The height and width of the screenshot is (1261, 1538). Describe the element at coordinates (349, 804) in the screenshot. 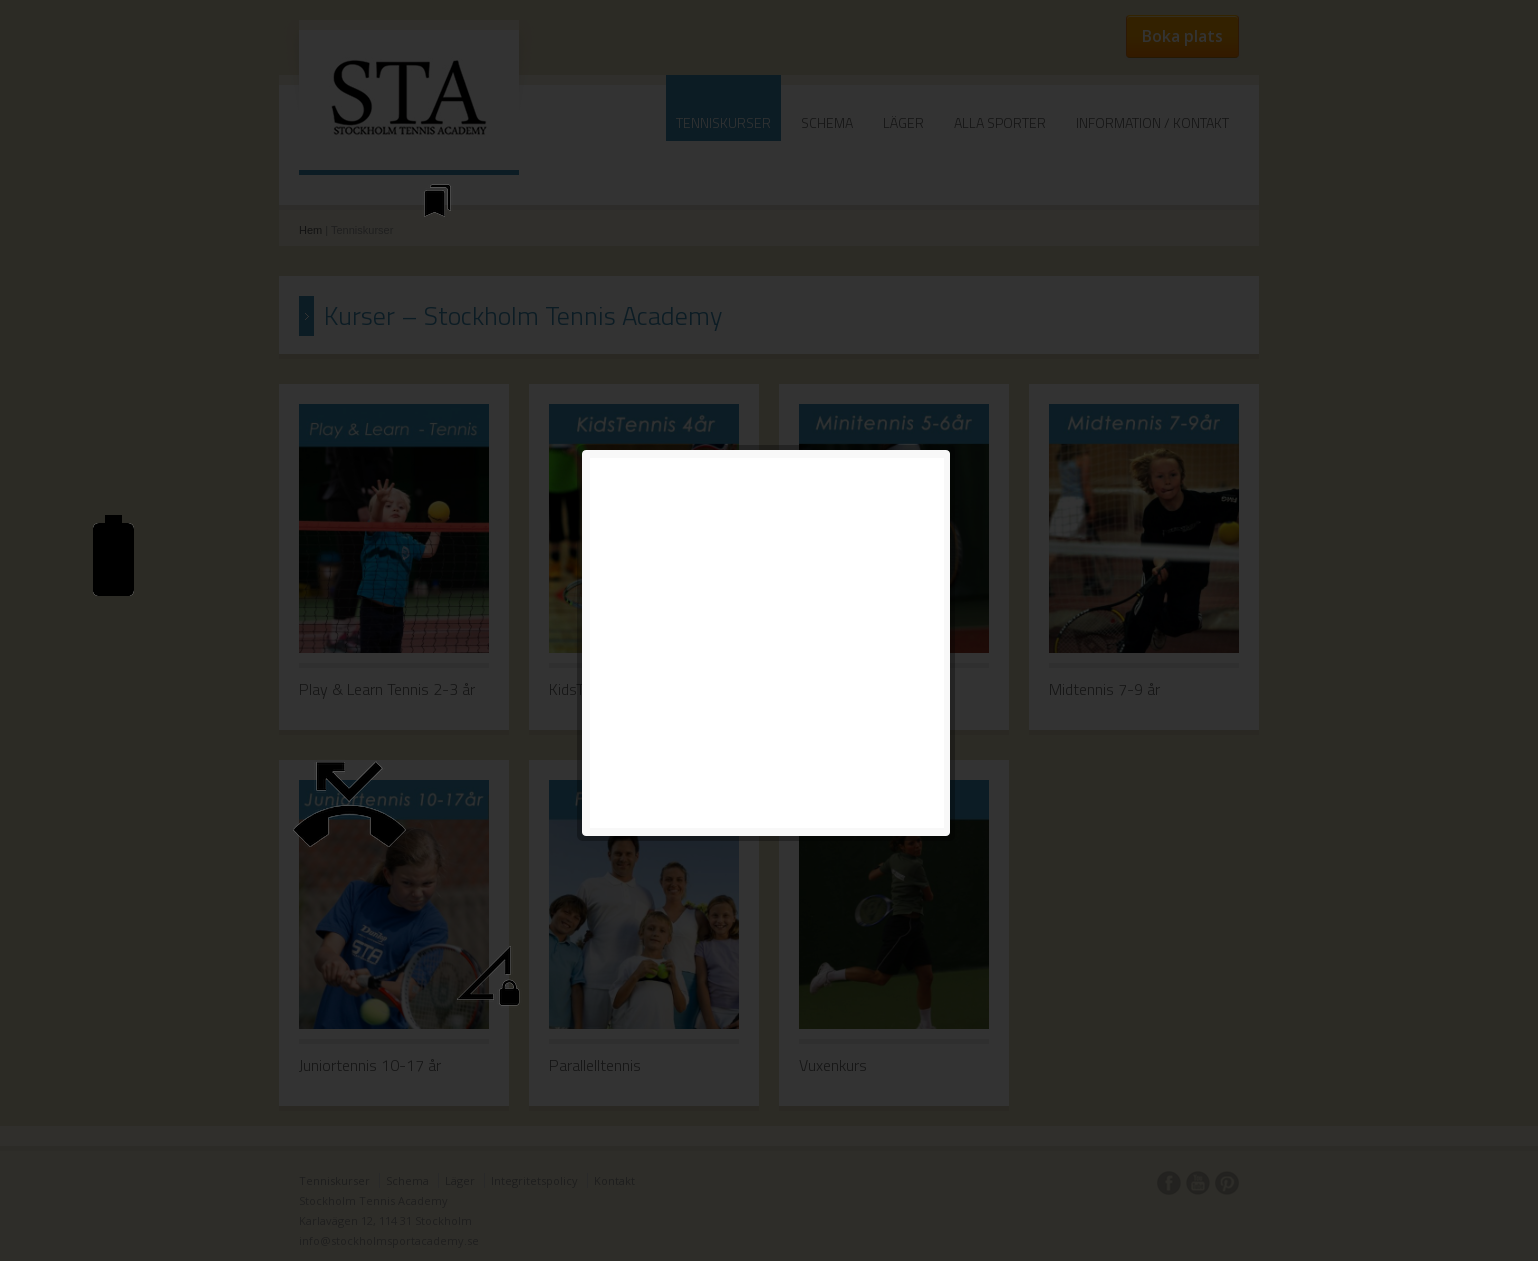

I see `indicates a missed phone call` at that location.